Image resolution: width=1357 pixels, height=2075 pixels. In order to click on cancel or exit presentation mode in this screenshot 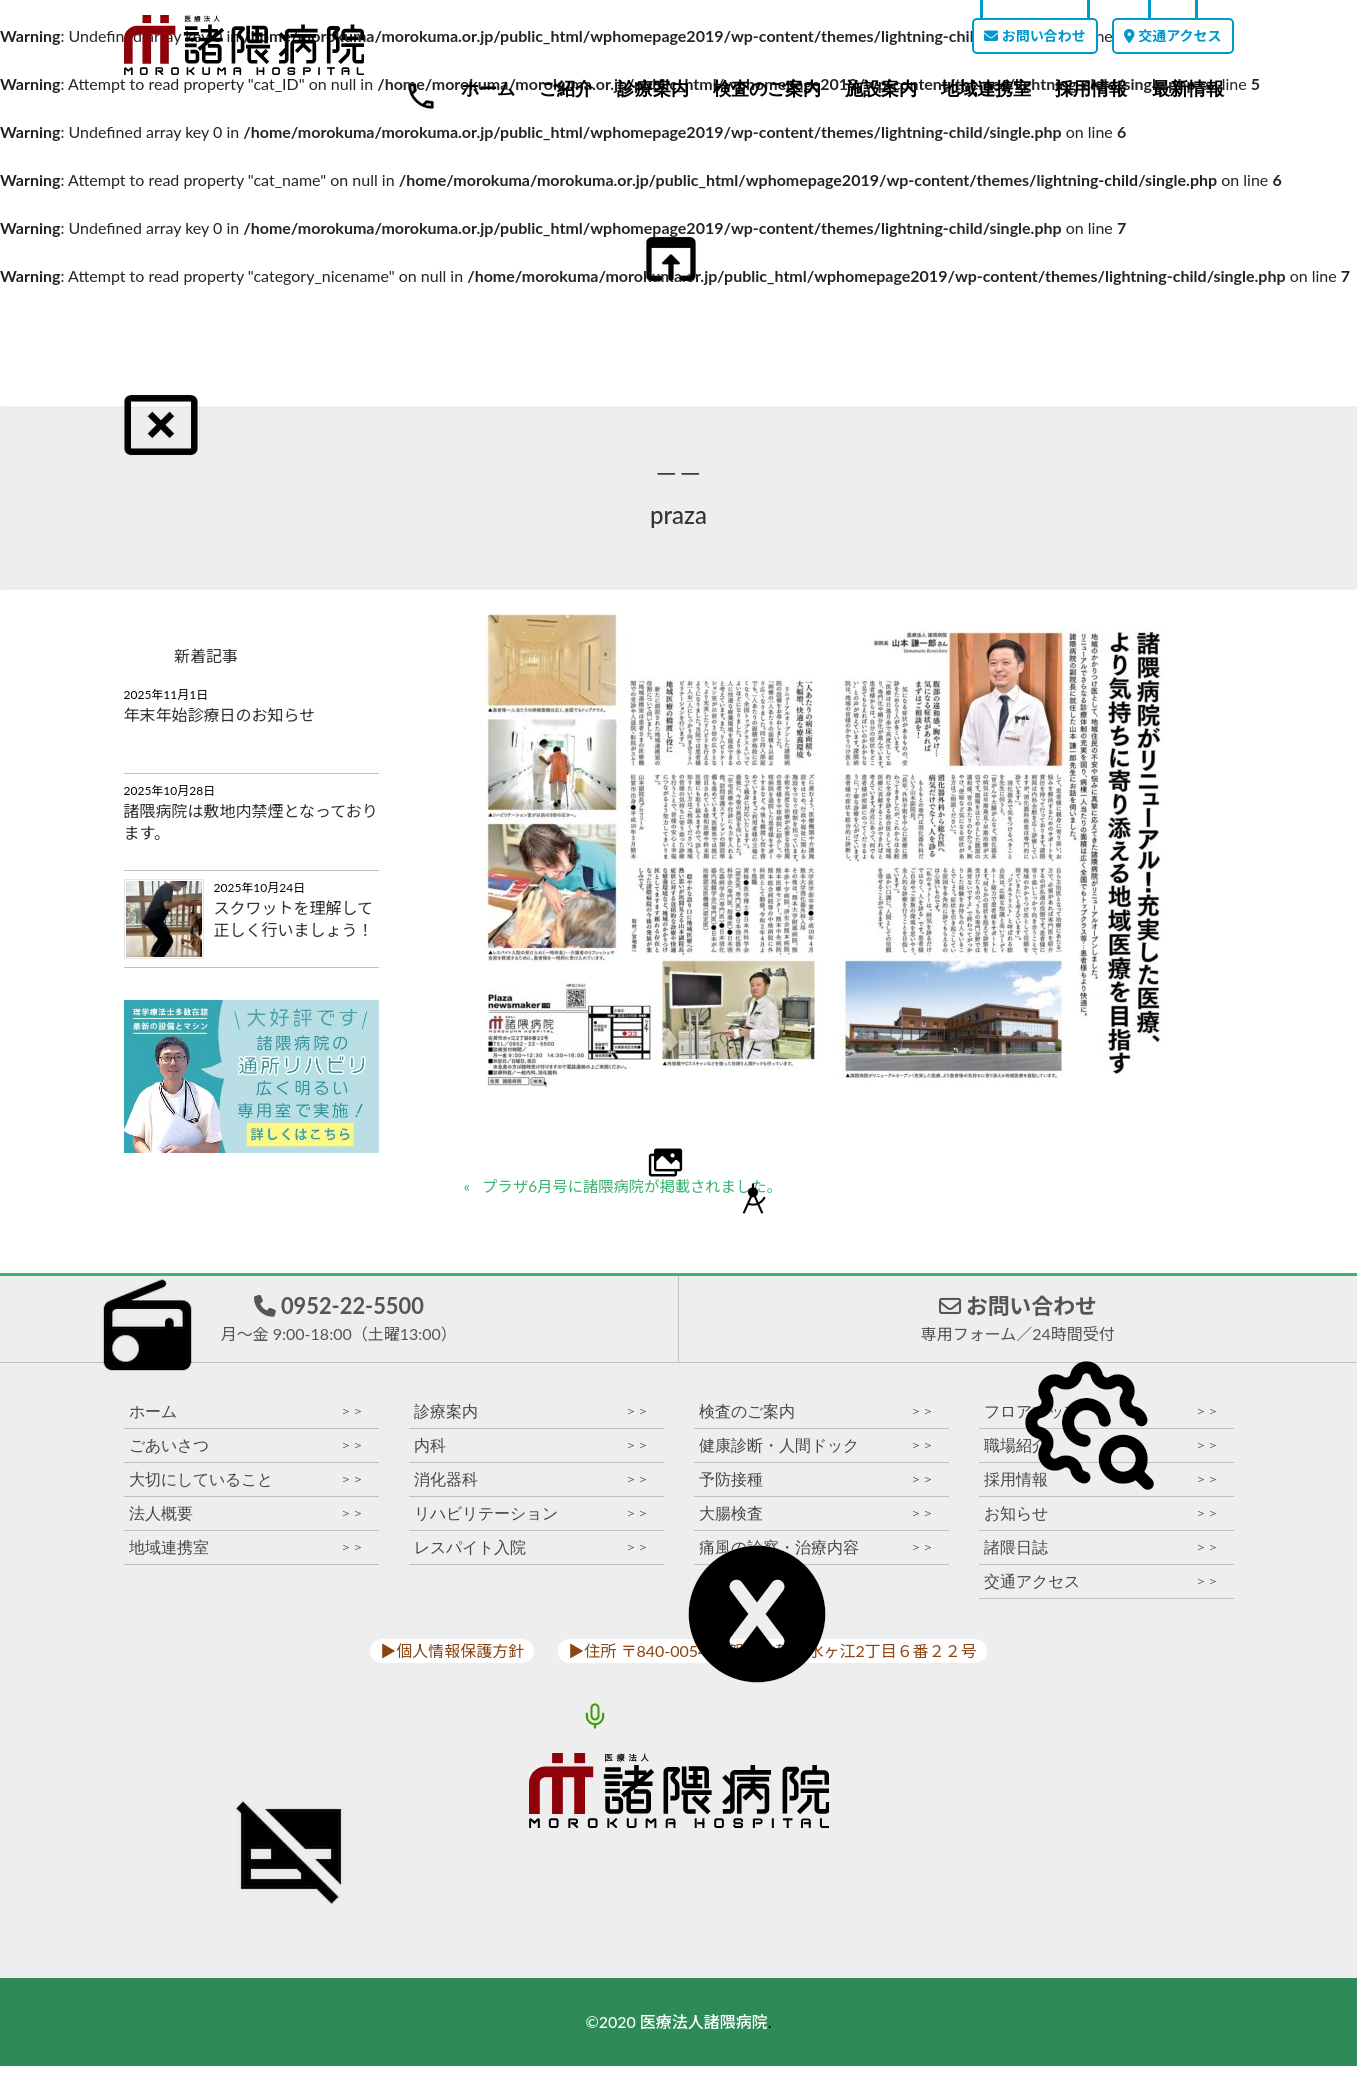, I will do `click(161, 425)`.